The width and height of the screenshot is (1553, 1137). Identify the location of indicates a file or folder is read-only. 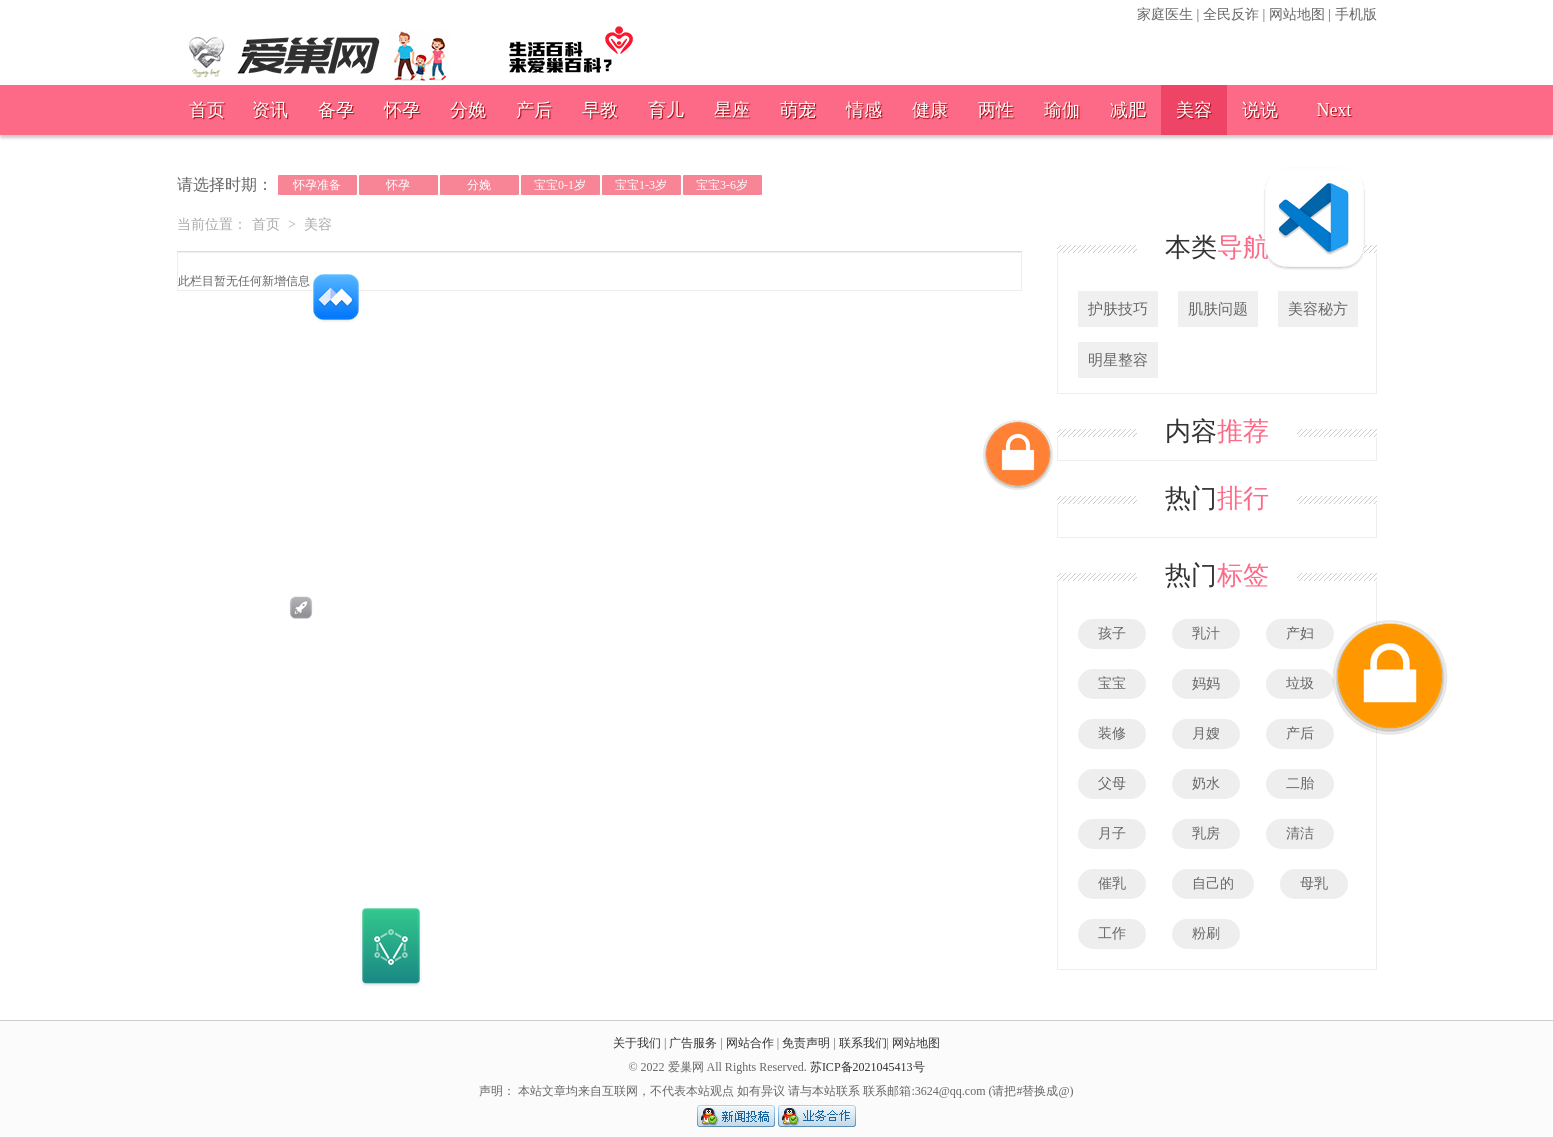
(1390, 676).